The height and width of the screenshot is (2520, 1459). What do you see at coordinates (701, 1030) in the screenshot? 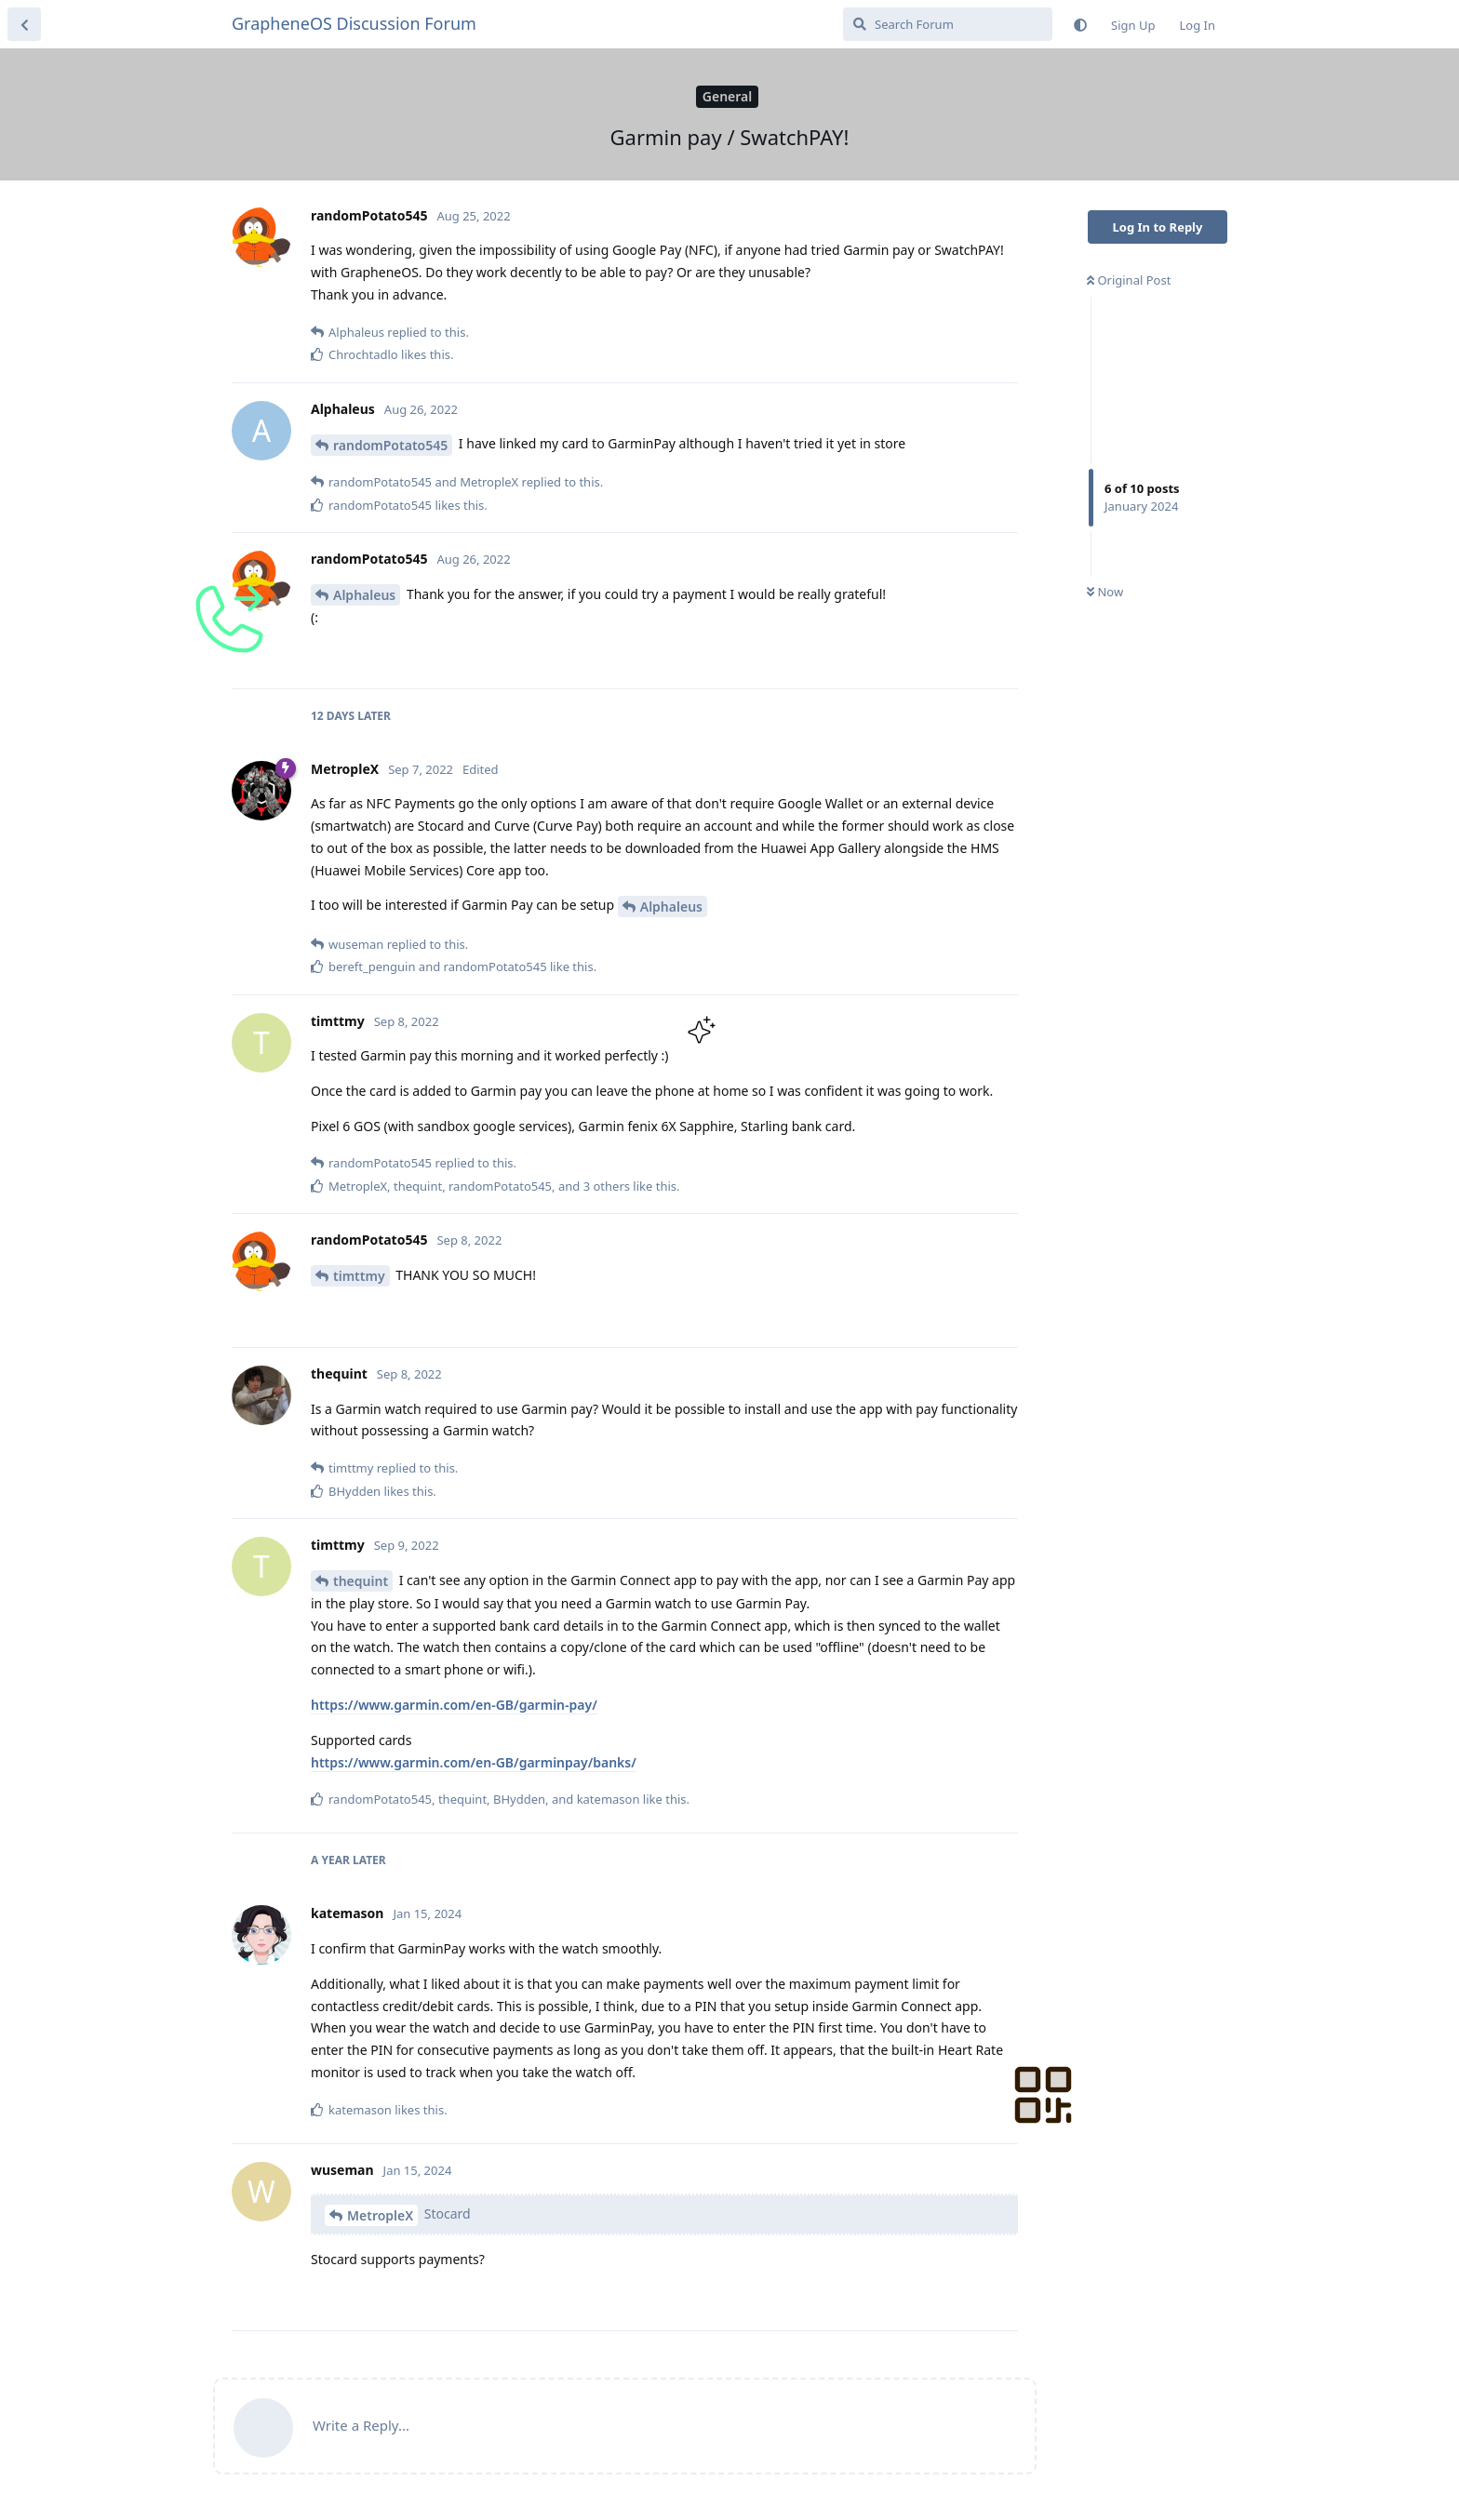
I see `indicates AI-generated or enhanced content` at bounding box center [701, 1030].